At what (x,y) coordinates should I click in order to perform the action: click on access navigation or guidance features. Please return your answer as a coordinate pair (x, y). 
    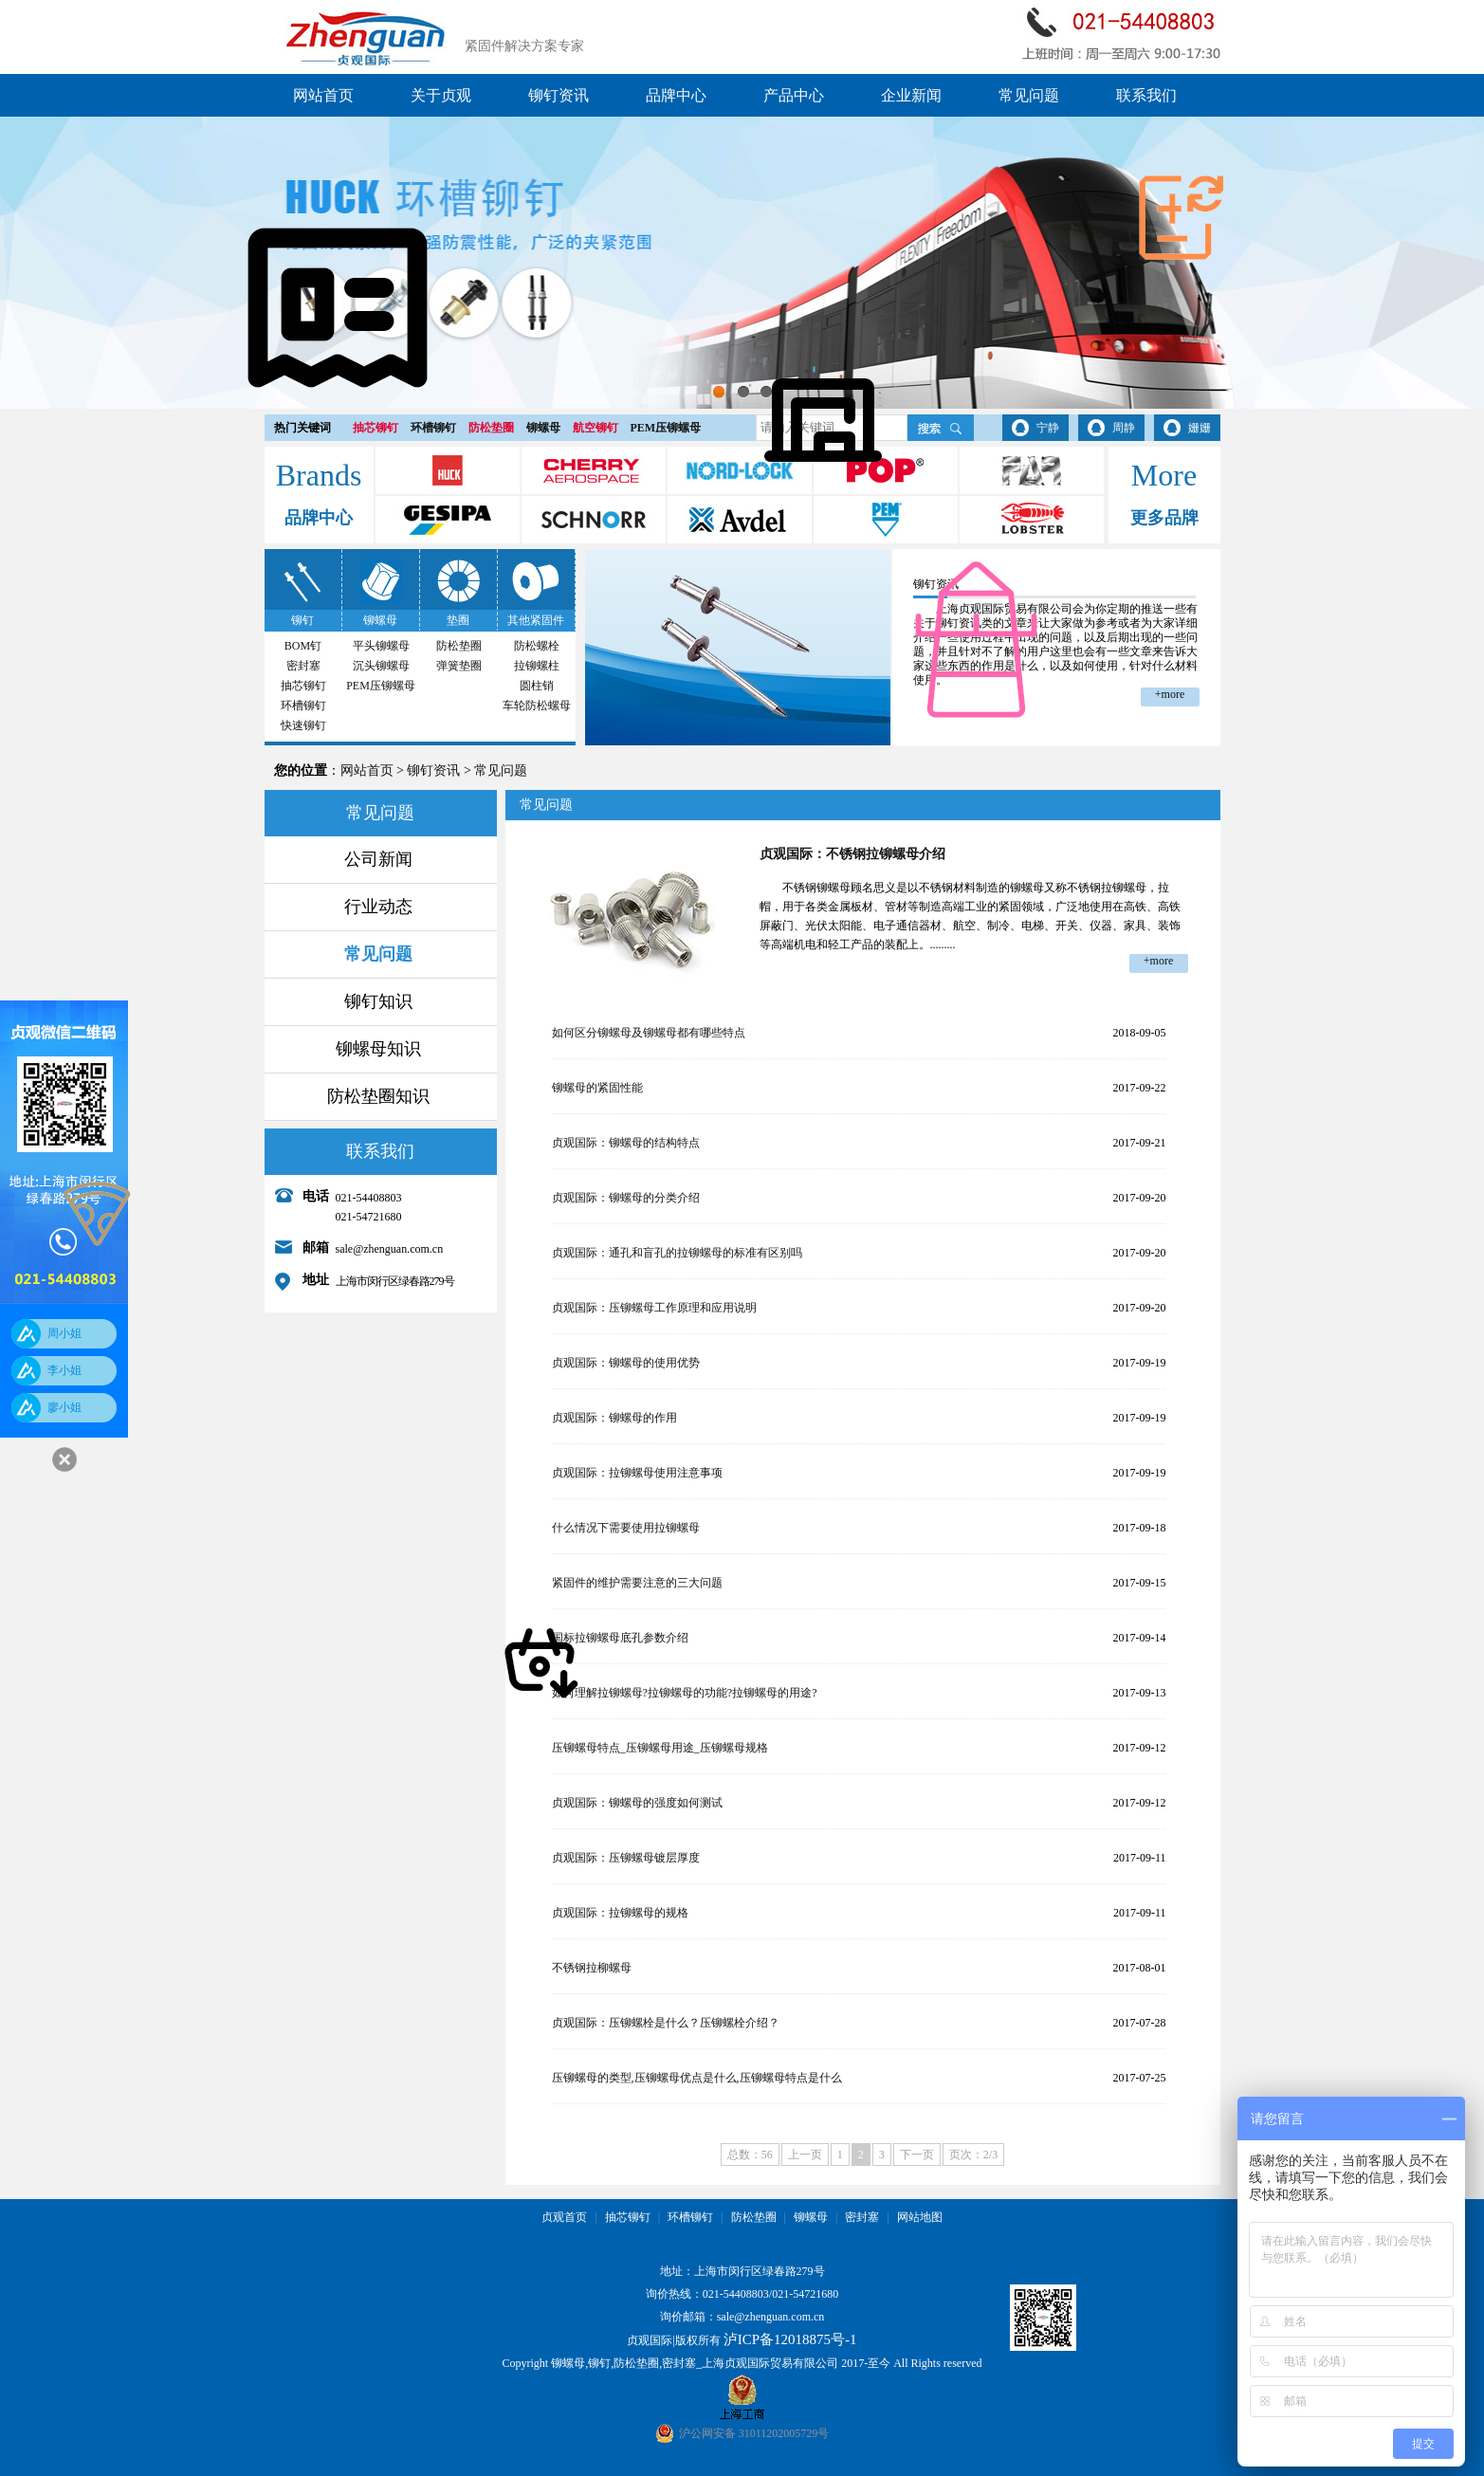
    Looking at the image, I should click on (976, 645).